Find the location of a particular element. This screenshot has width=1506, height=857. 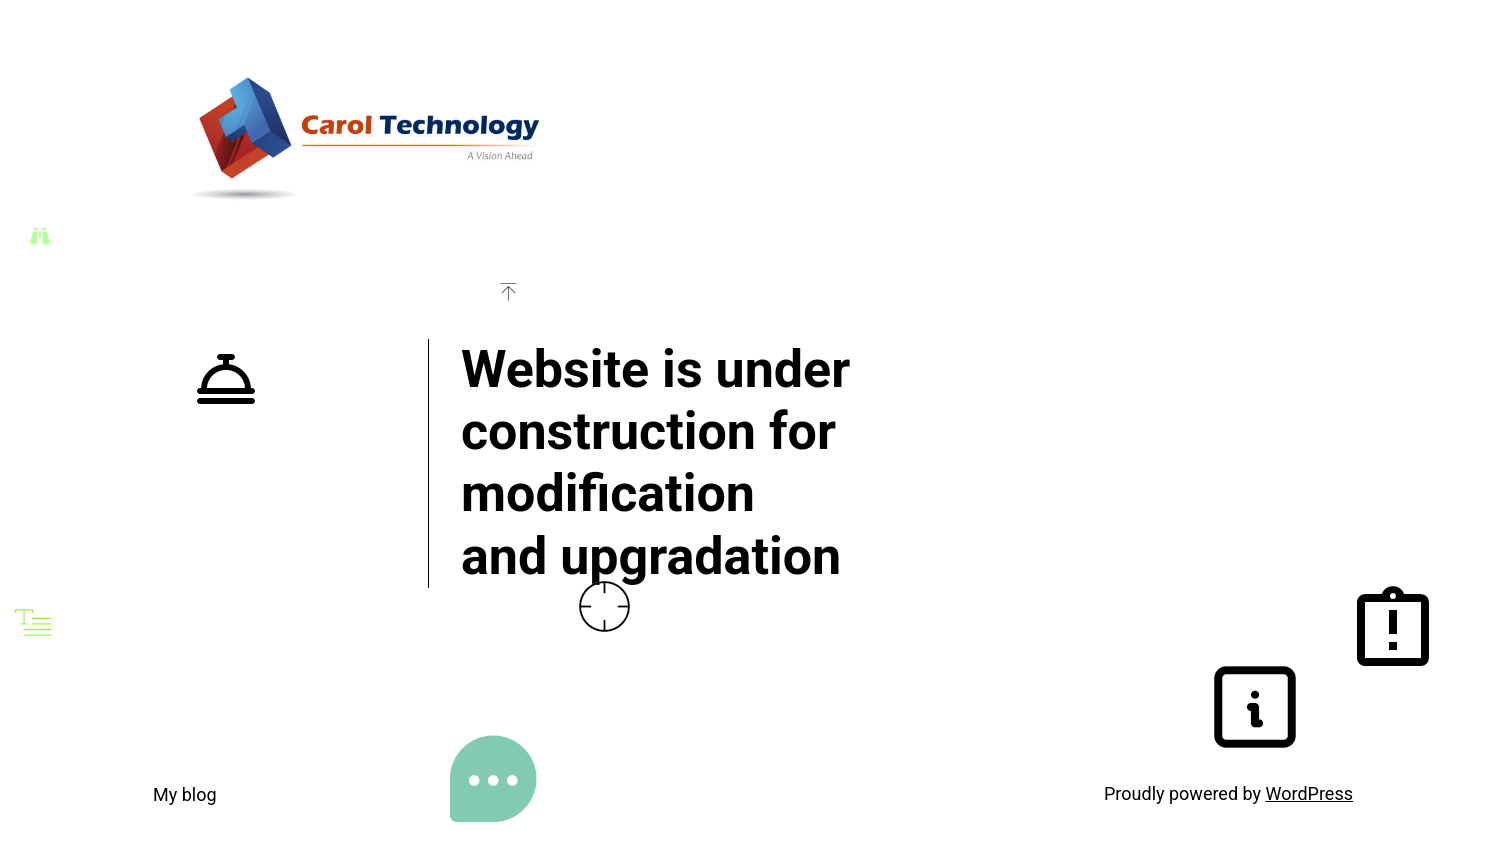

view overdue or late assignments is located at coordinates (1393, 630).